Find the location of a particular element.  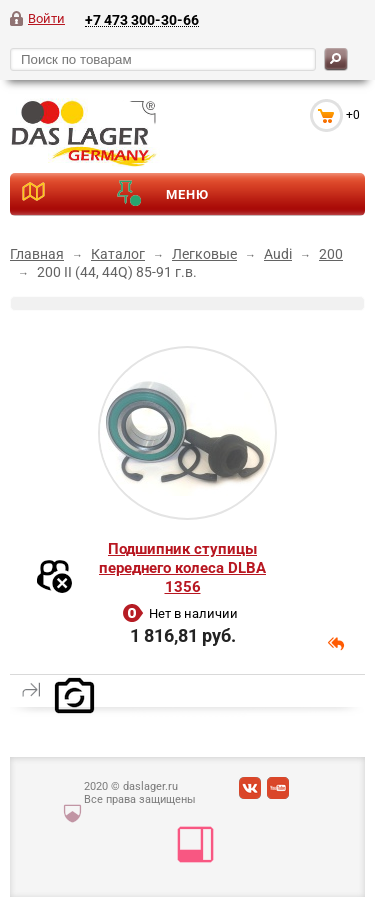

github copilot connection error is located at coordinates (54, 575).